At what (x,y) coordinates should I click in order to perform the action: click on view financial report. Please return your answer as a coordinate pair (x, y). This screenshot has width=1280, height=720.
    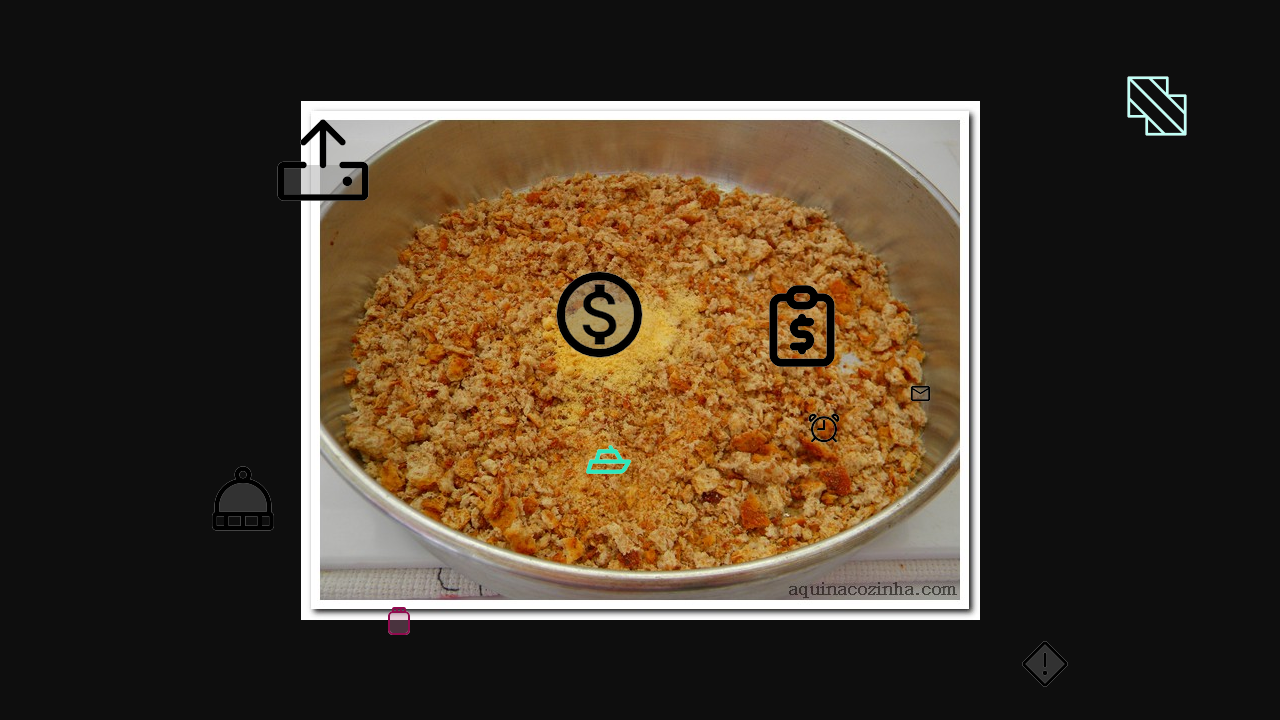
    Looking at the image, I should click on (802, 326).